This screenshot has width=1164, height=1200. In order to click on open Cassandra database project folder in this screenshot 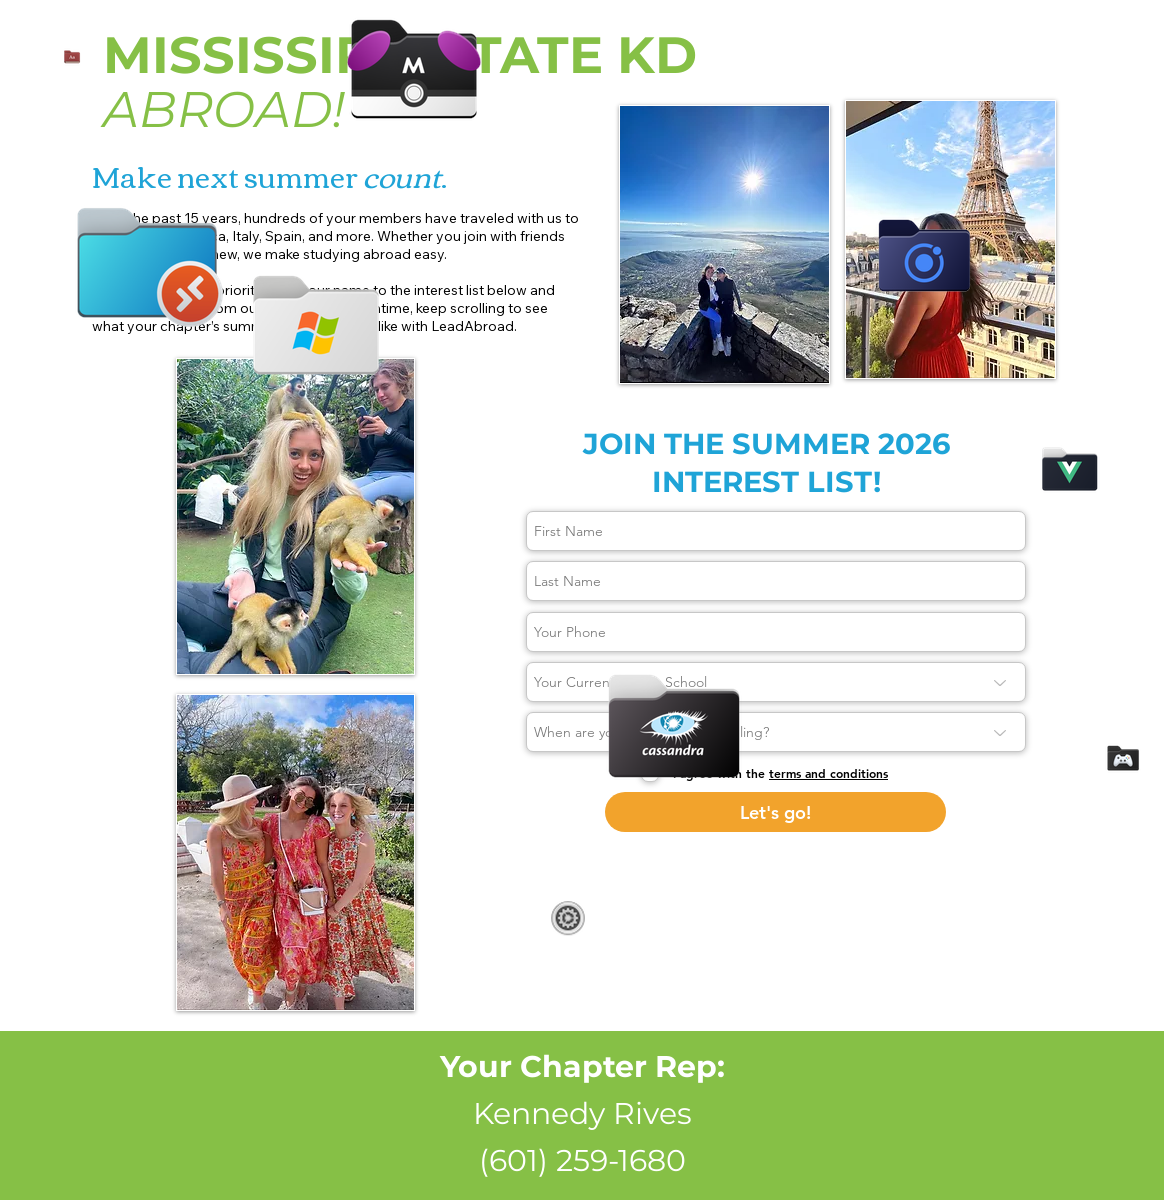, I will do `click(673, 729)`.